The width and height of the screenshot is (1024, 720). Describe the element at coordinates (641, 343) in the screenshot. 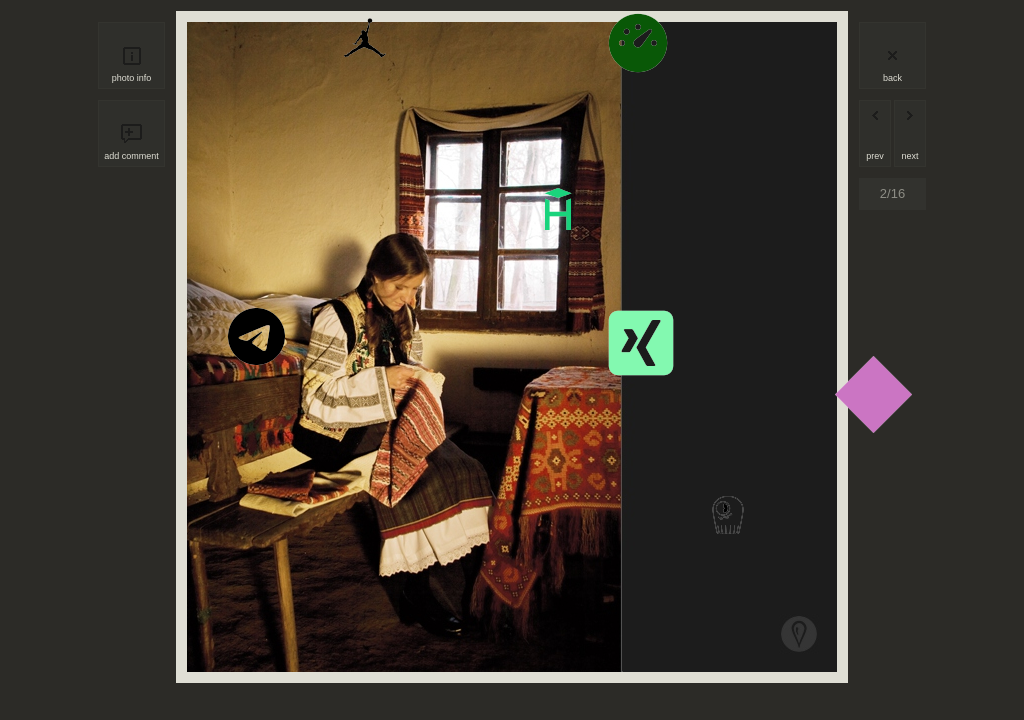

I see `open xing profile or app` at that location.